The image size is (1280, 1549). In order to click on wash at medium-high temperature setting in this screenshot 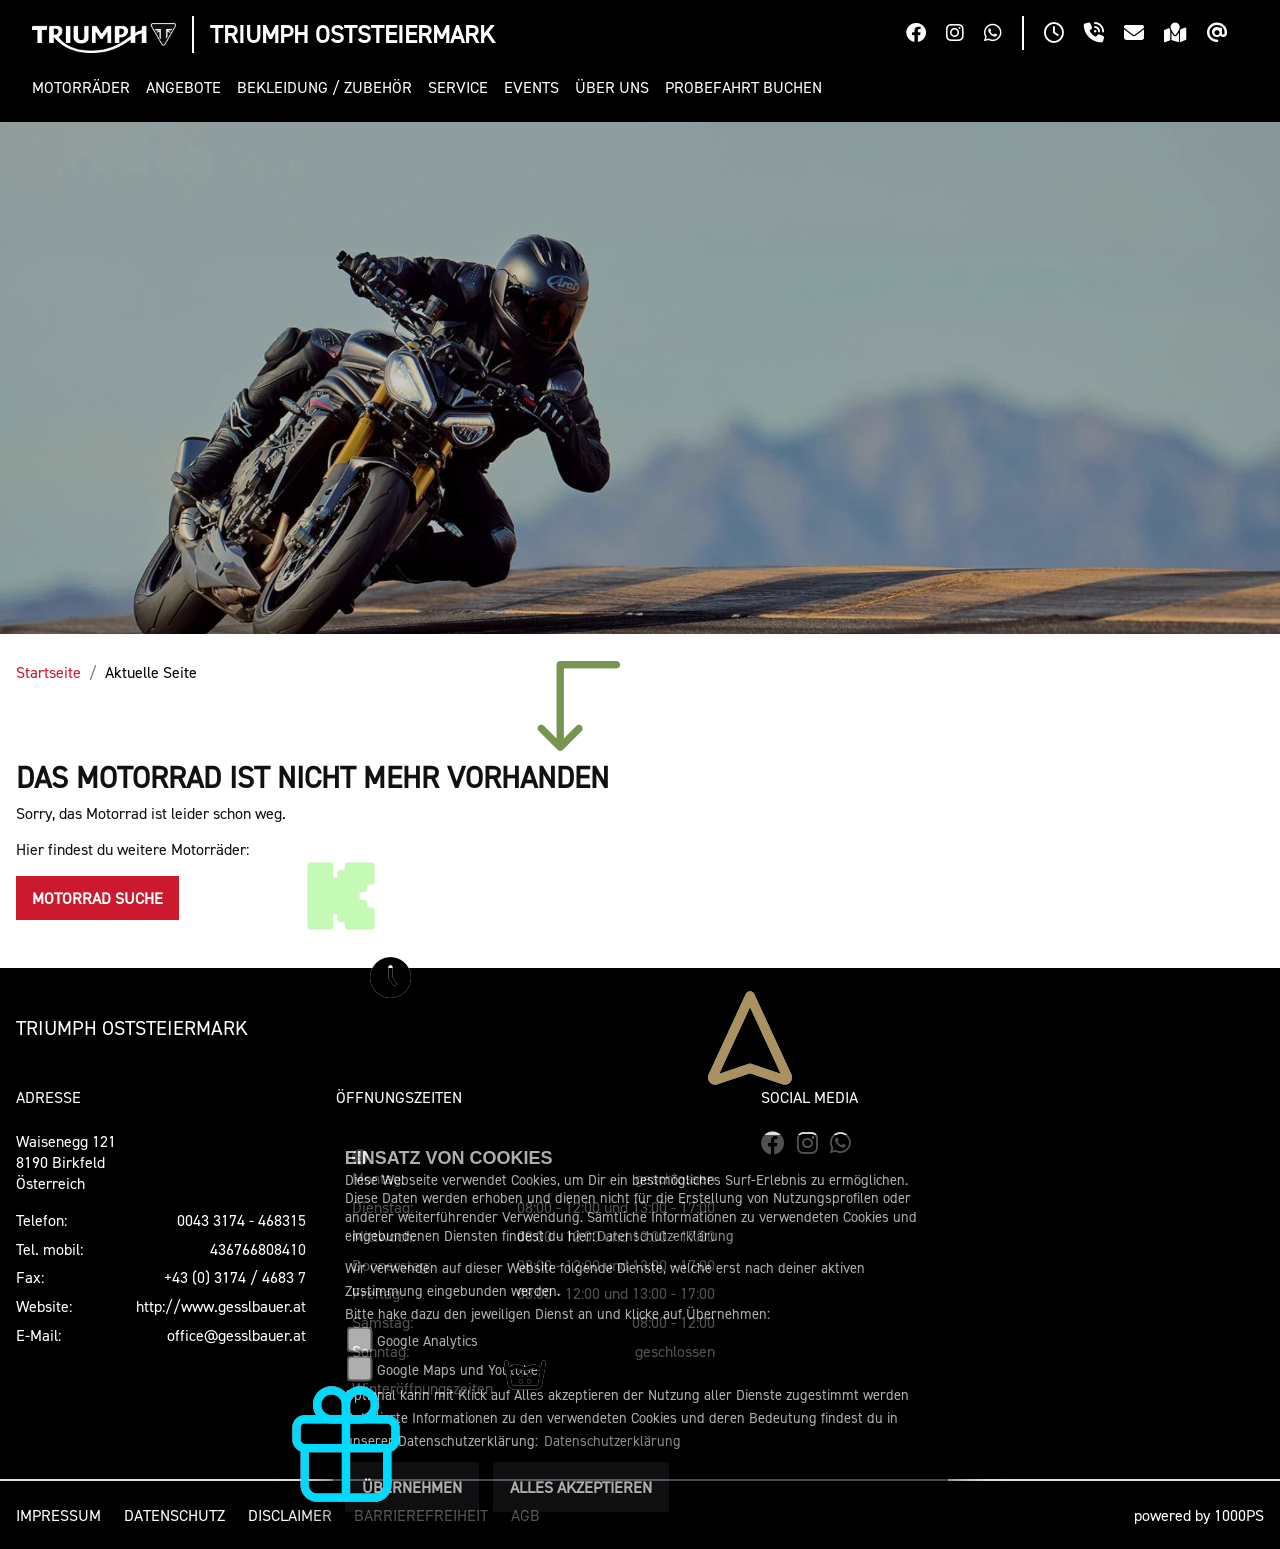, I will do `click(525, 1375)`.